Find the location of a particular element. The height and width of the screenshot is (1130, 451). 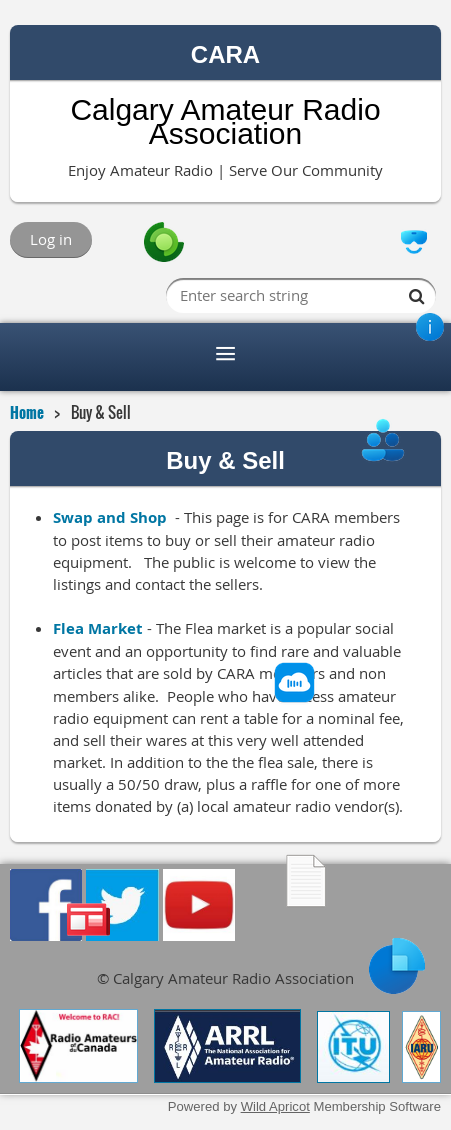

open insights app is located at coordinates (164, 242).